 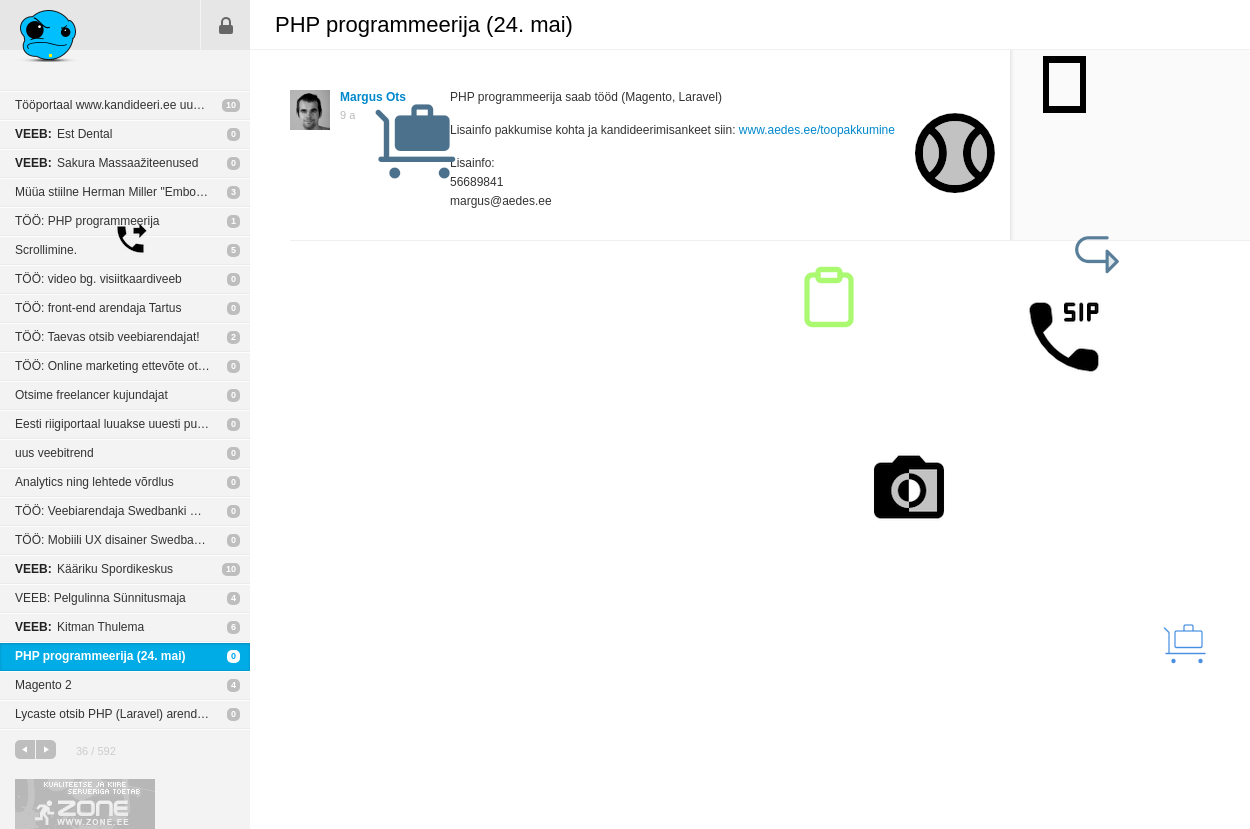 What do you see at coordinates (1097, 253) in the screenshot?
I see `redo or repeat the last action` at bounding box center [1097, 253].